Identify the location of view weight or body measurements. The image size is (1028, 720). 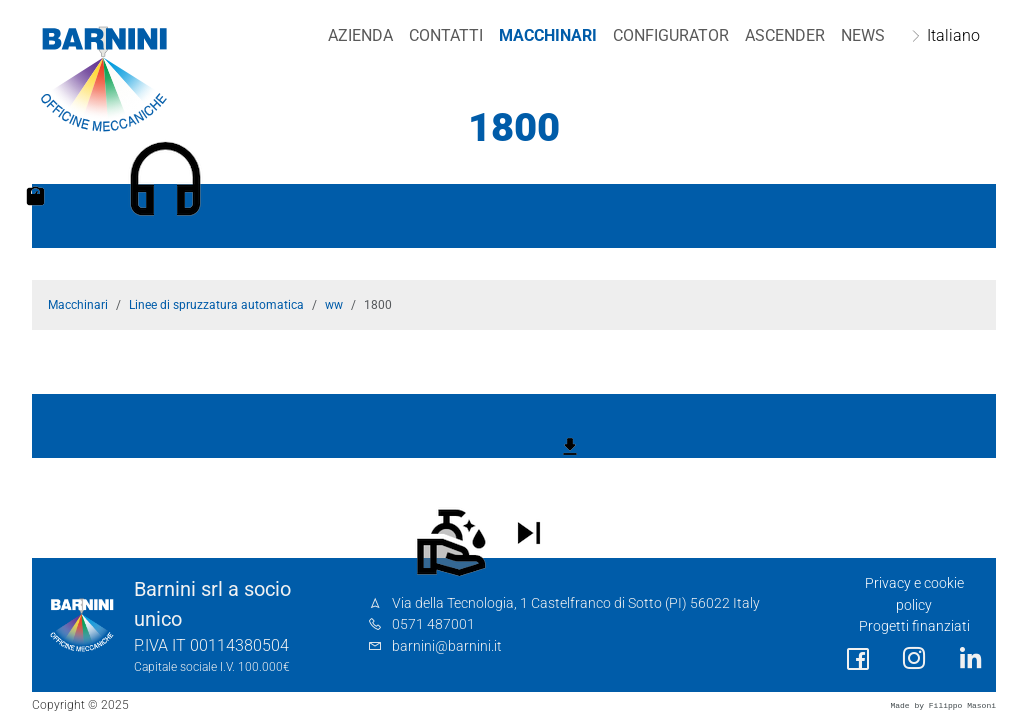
(35, 196).